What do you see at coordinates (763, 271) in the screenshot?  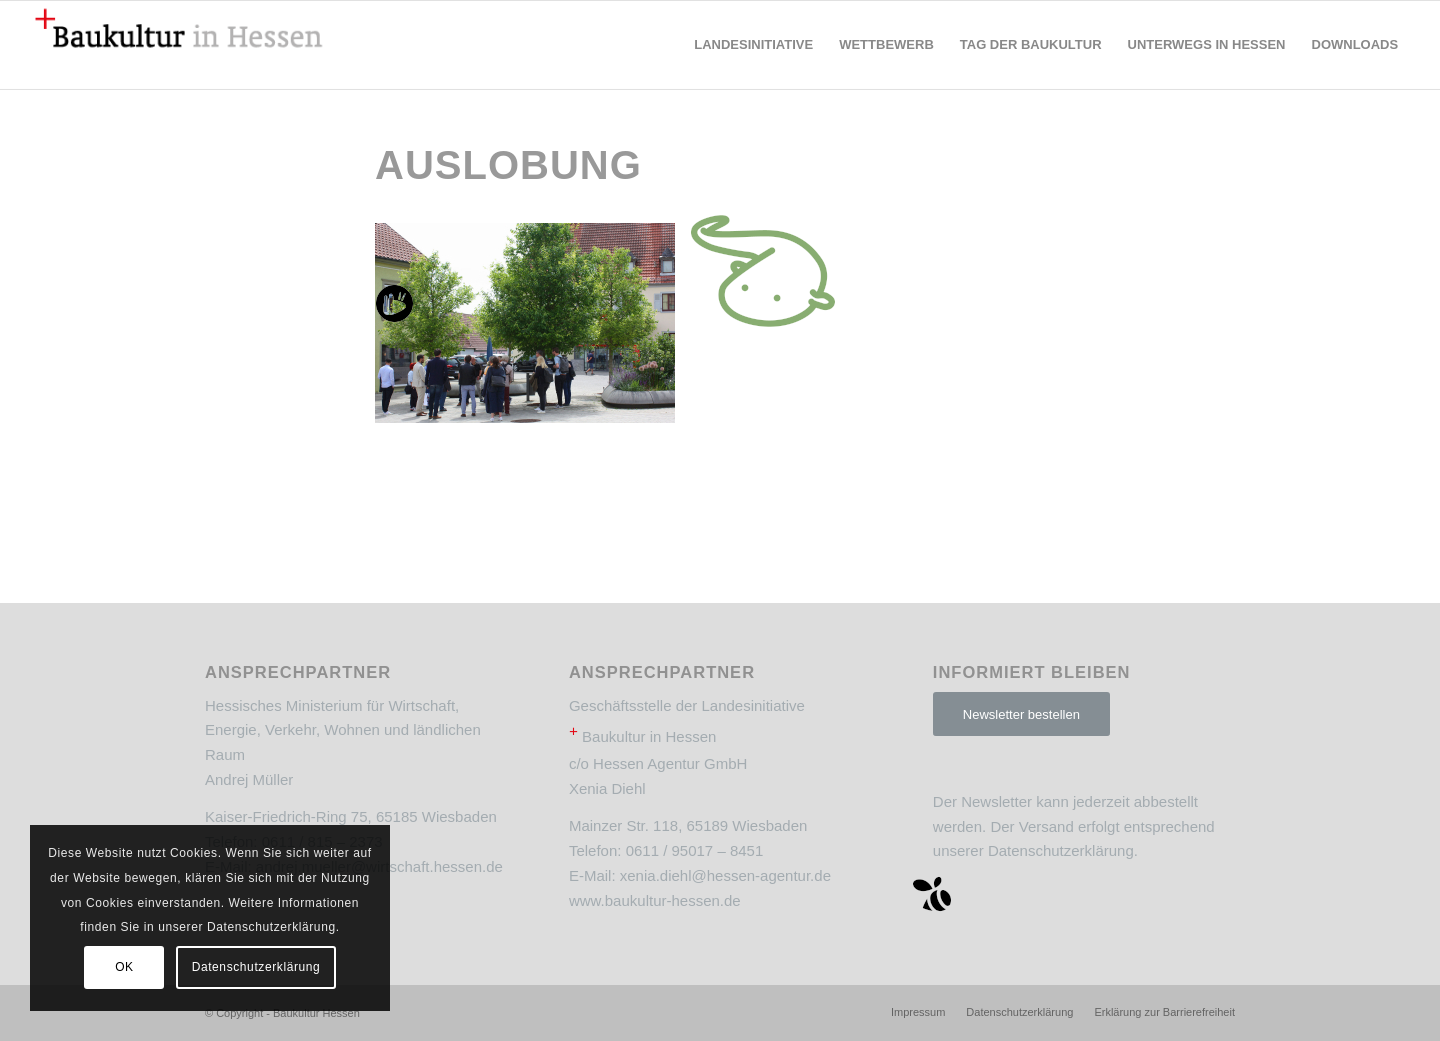 I see `support creators on afdian` at bounding box center [763, 271].